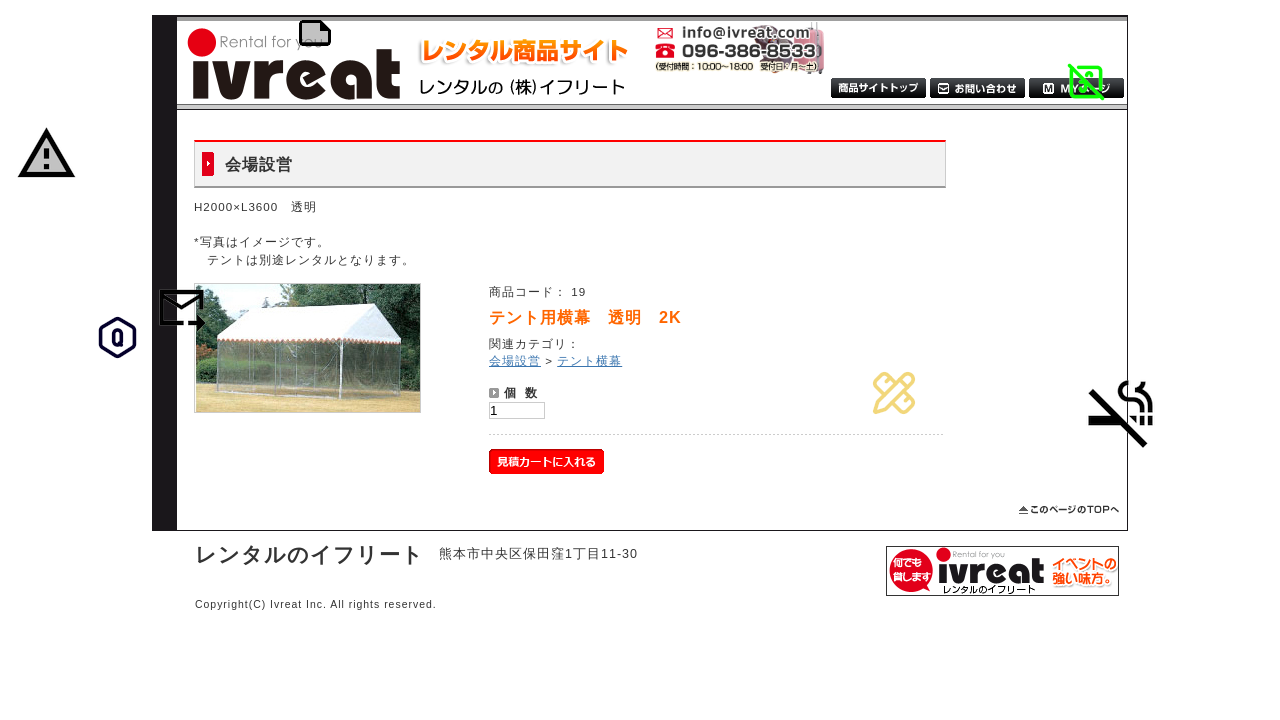 This screenshot has width=1280, height=720. Describe the element at coordinates (894, 393) in the screenshot. I see `access design or editing tools` at that location.